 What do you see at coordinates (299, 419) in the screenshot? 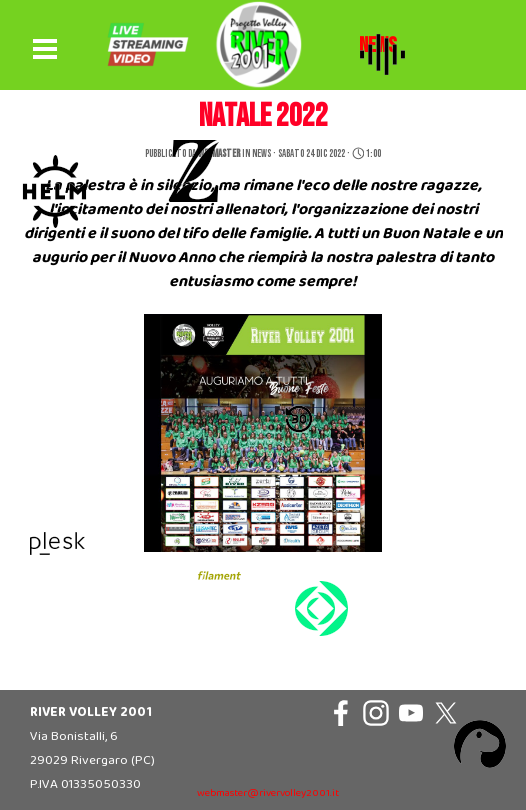
I see `rewind 30 seconds` at bounding box center [299, 419].